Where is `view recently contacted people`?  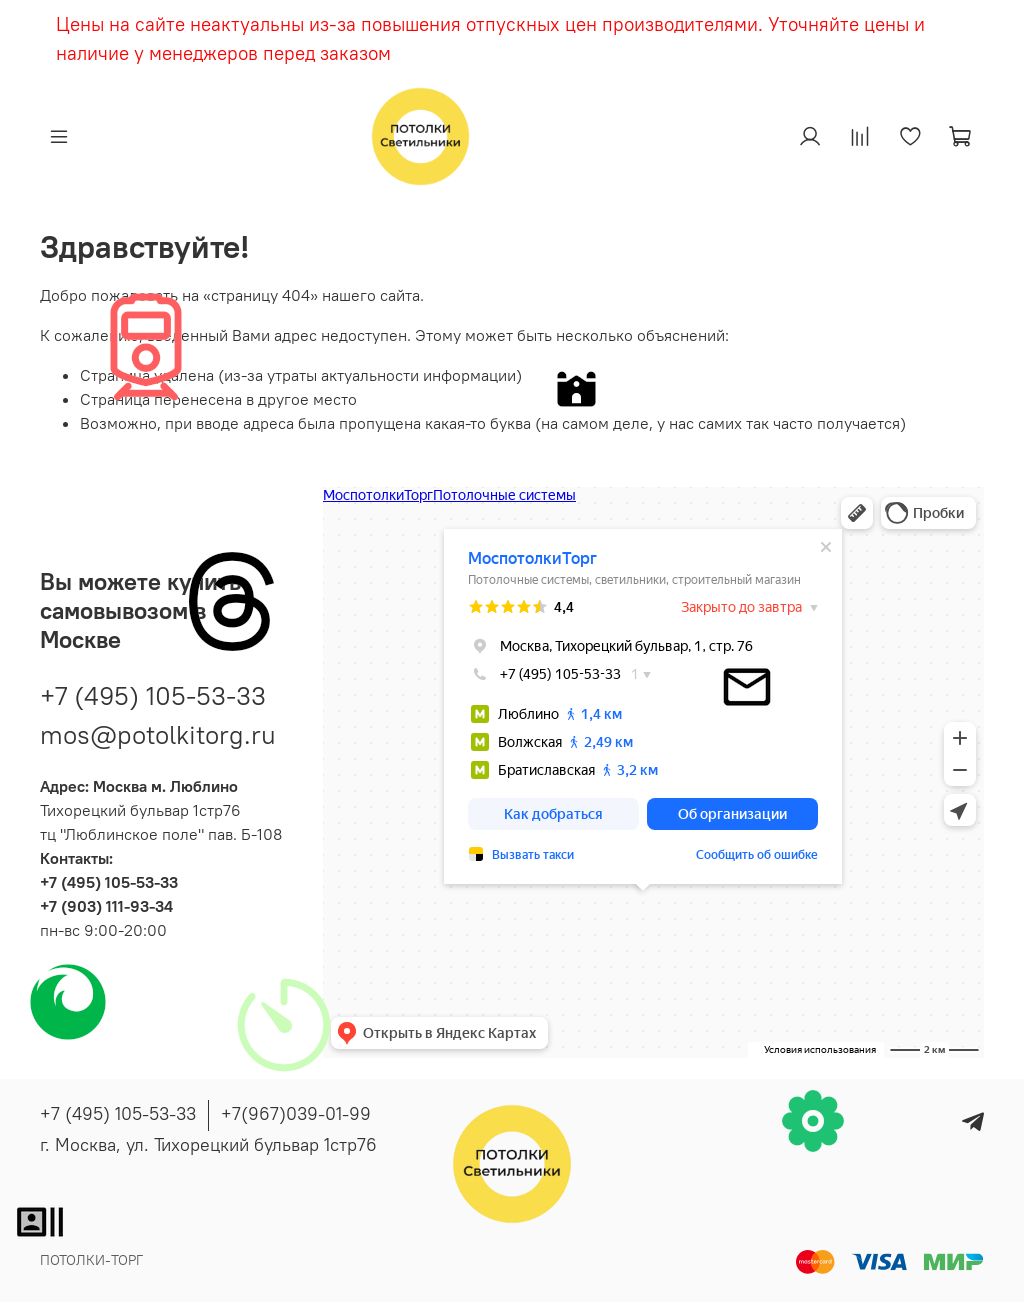
view recently contacted people is located at coordinates (40, 1222).